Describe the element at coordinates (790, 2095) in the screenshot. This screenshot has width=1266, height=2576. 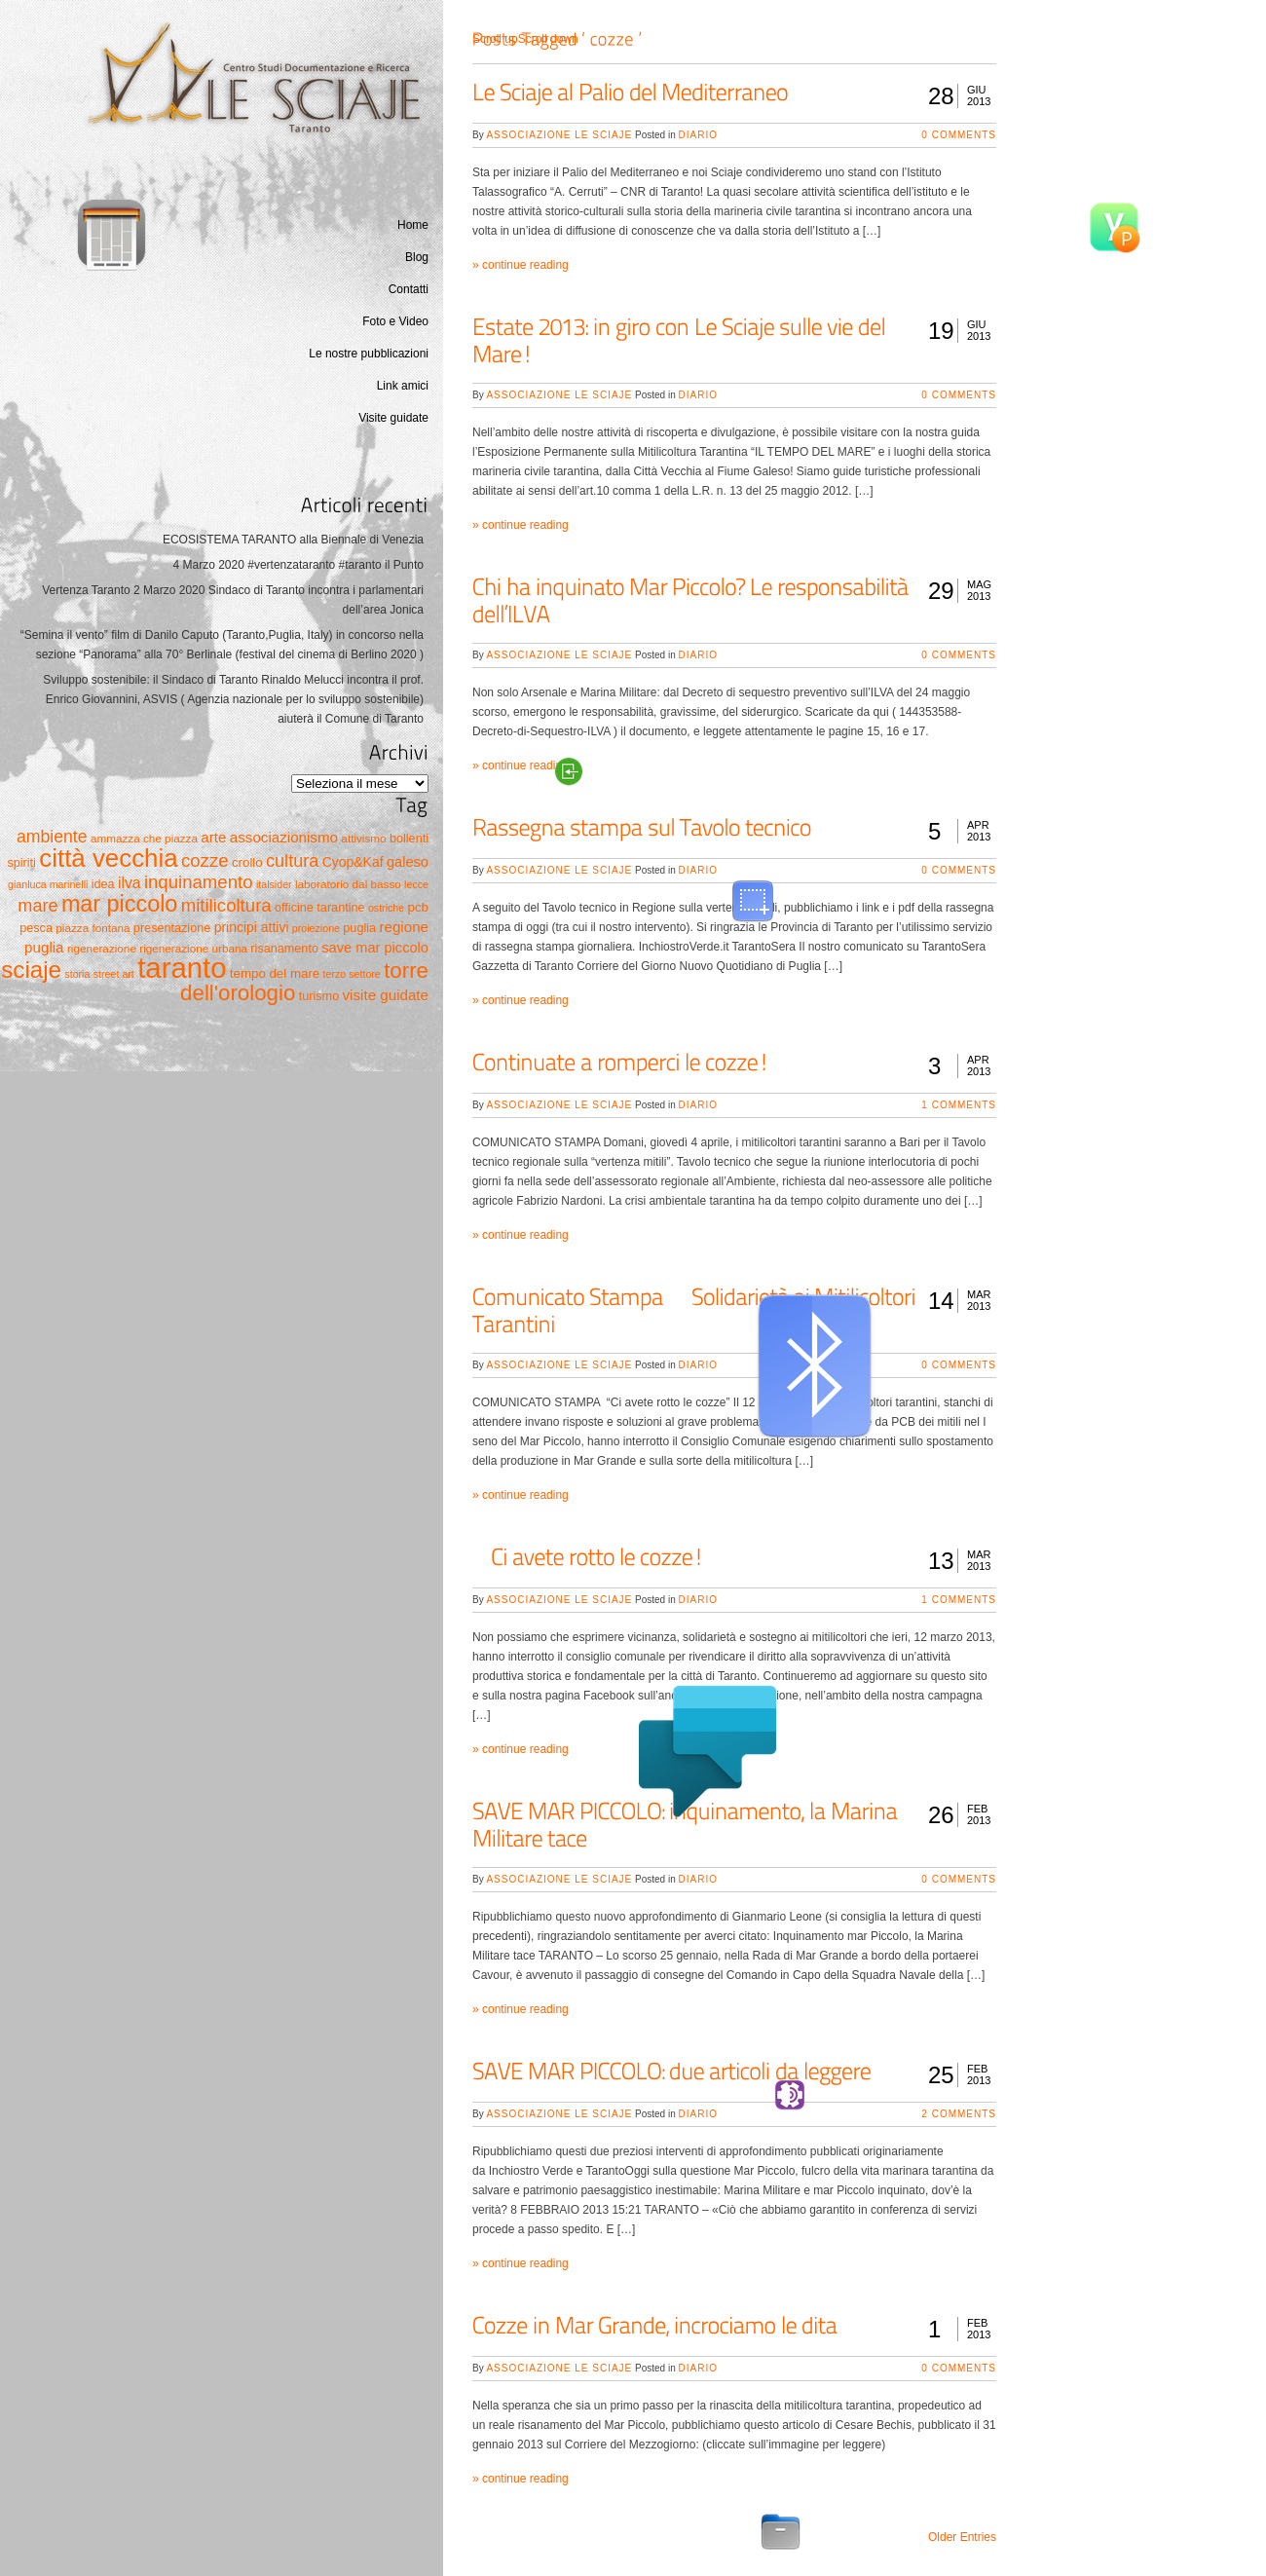
I see `open carburetor app settings` at that location.